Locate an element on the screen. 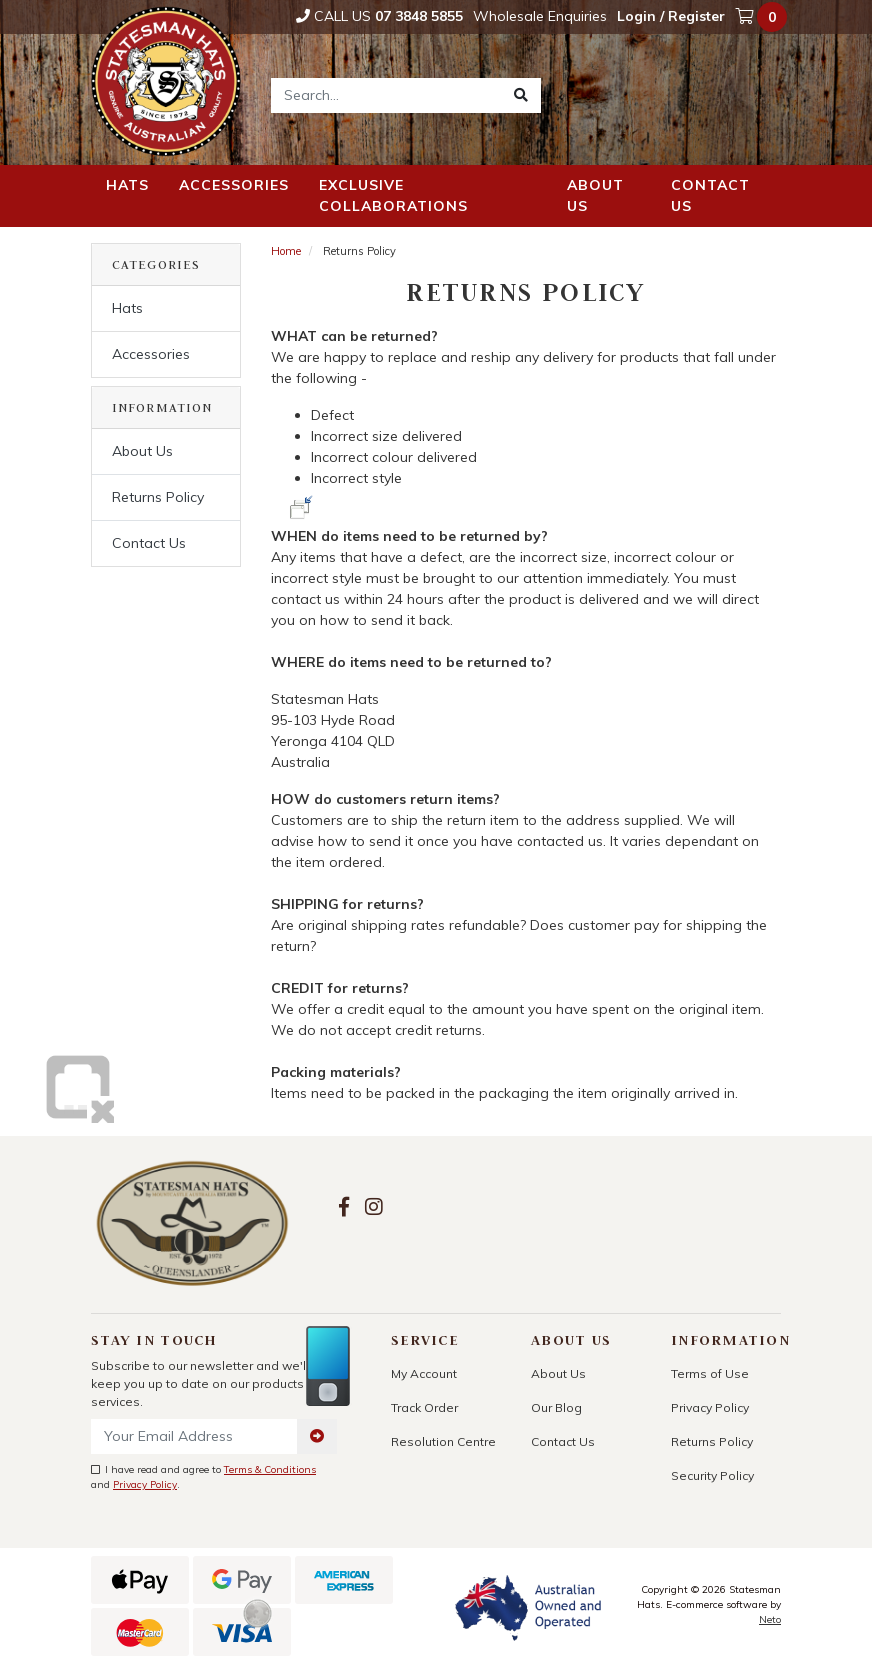 The width and height of the screenshot is (872, 1668). indicates wired network connection is offline is located at coordinates (78, 1087).